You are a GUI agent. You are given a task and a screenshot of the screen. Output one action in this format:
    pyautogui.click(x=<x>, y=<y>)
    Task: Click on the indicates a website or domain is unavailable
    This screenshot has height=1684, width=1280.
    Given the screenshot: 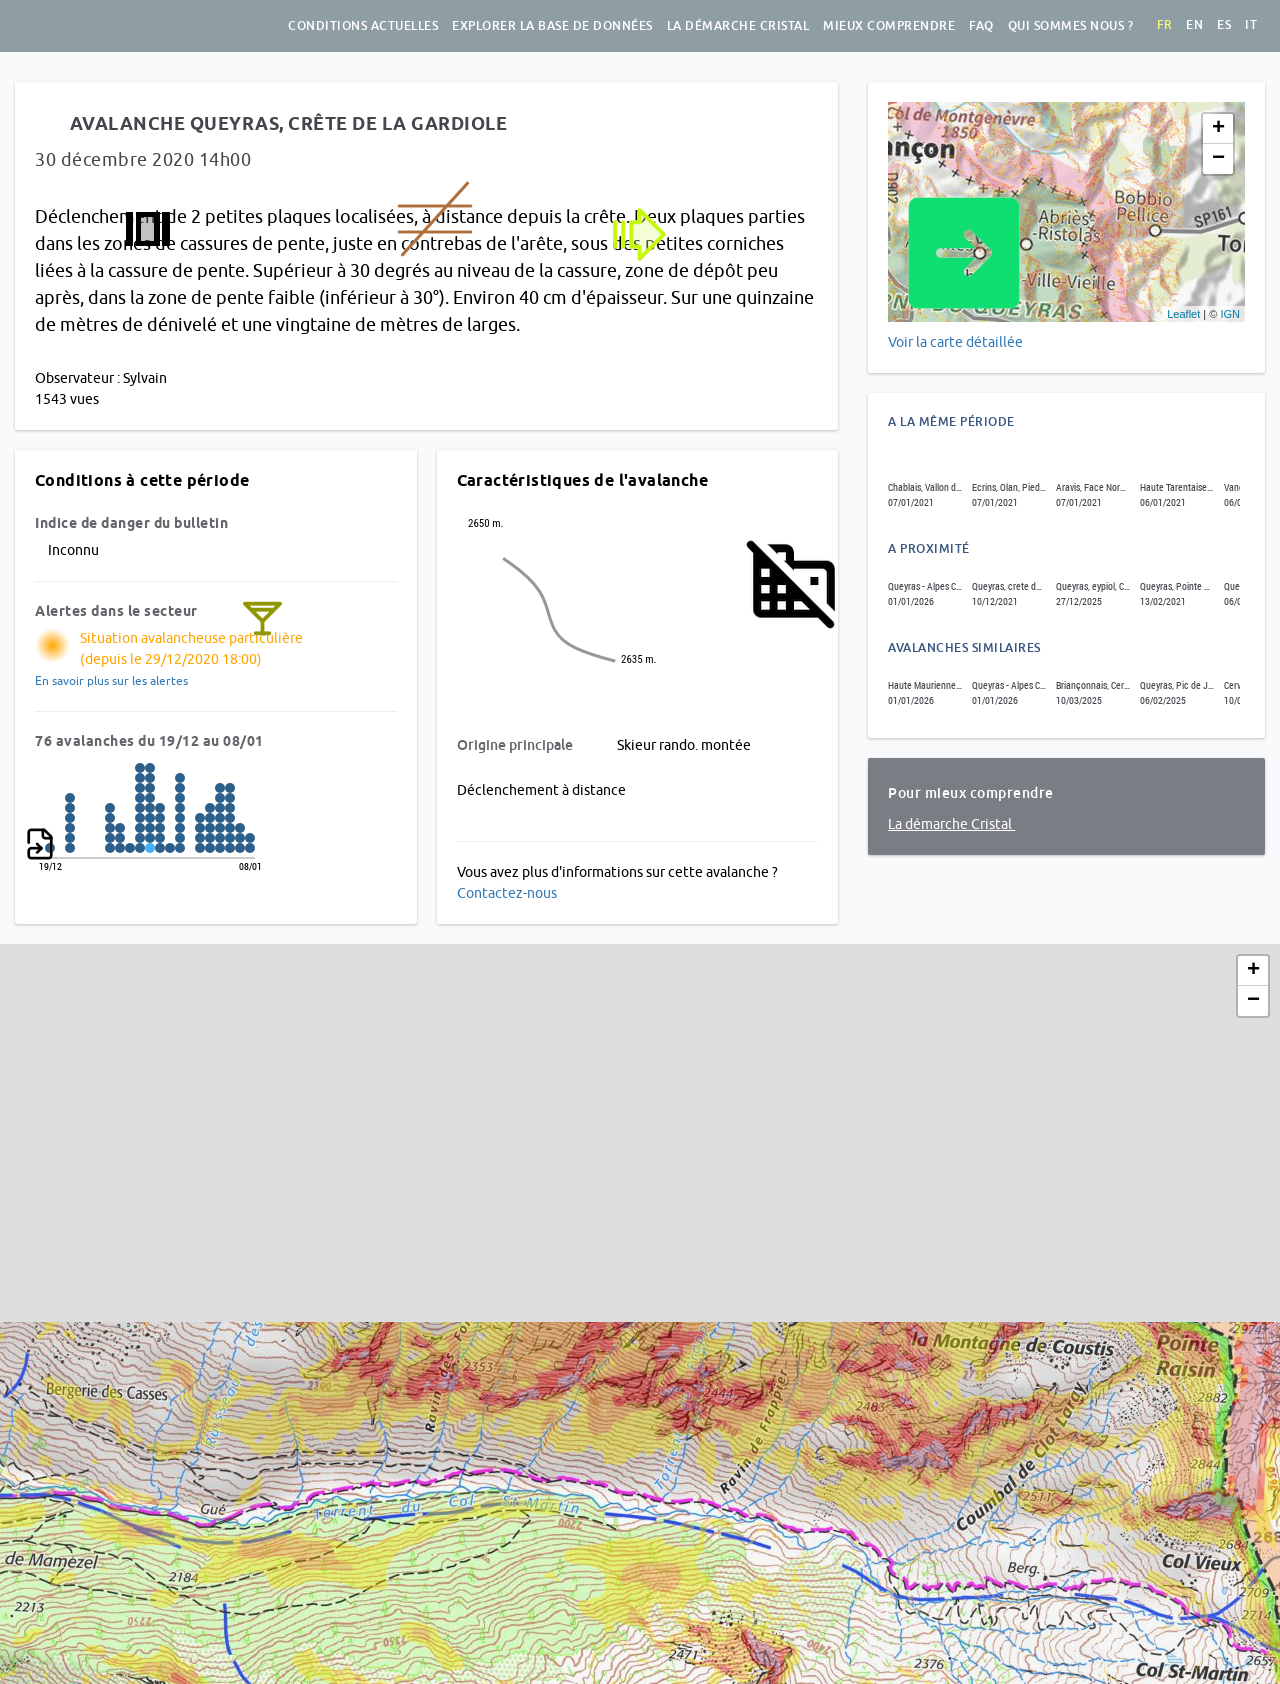 What is the action you would take?
    pyautogui.click(x=794, y=581)
    